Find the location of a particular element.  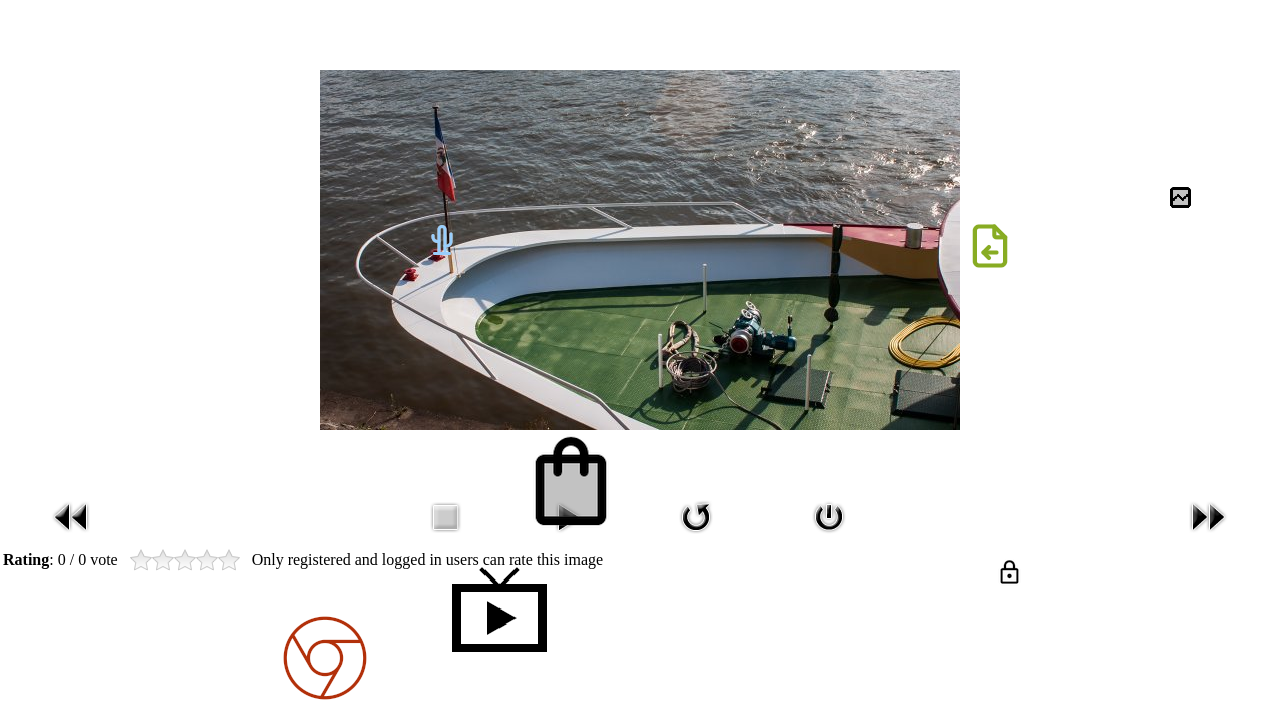

import a file from another location is located at coordinates (990, 246).